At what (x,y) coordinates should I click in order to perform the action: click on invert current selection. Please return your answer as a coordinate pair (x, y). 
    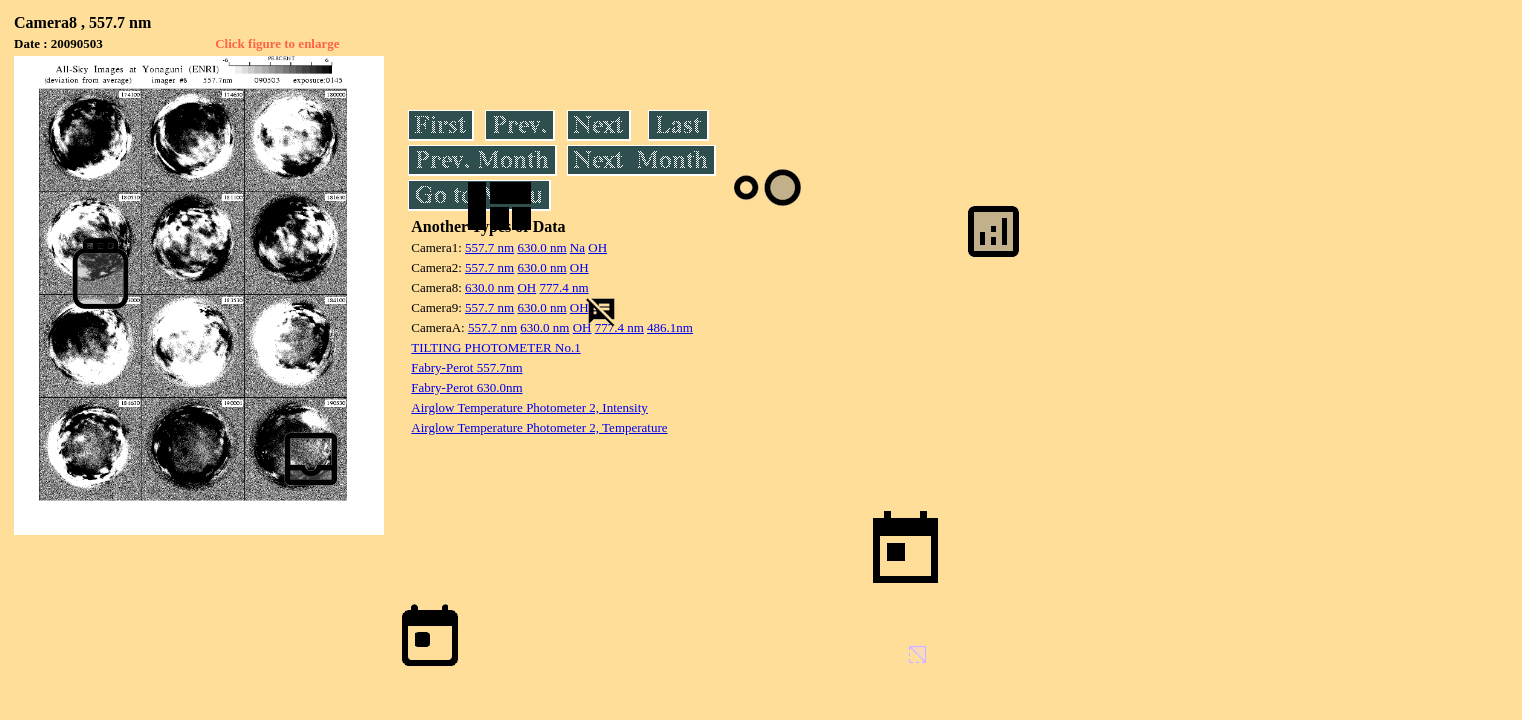
    Looking at the image, I should click on (917, 654).